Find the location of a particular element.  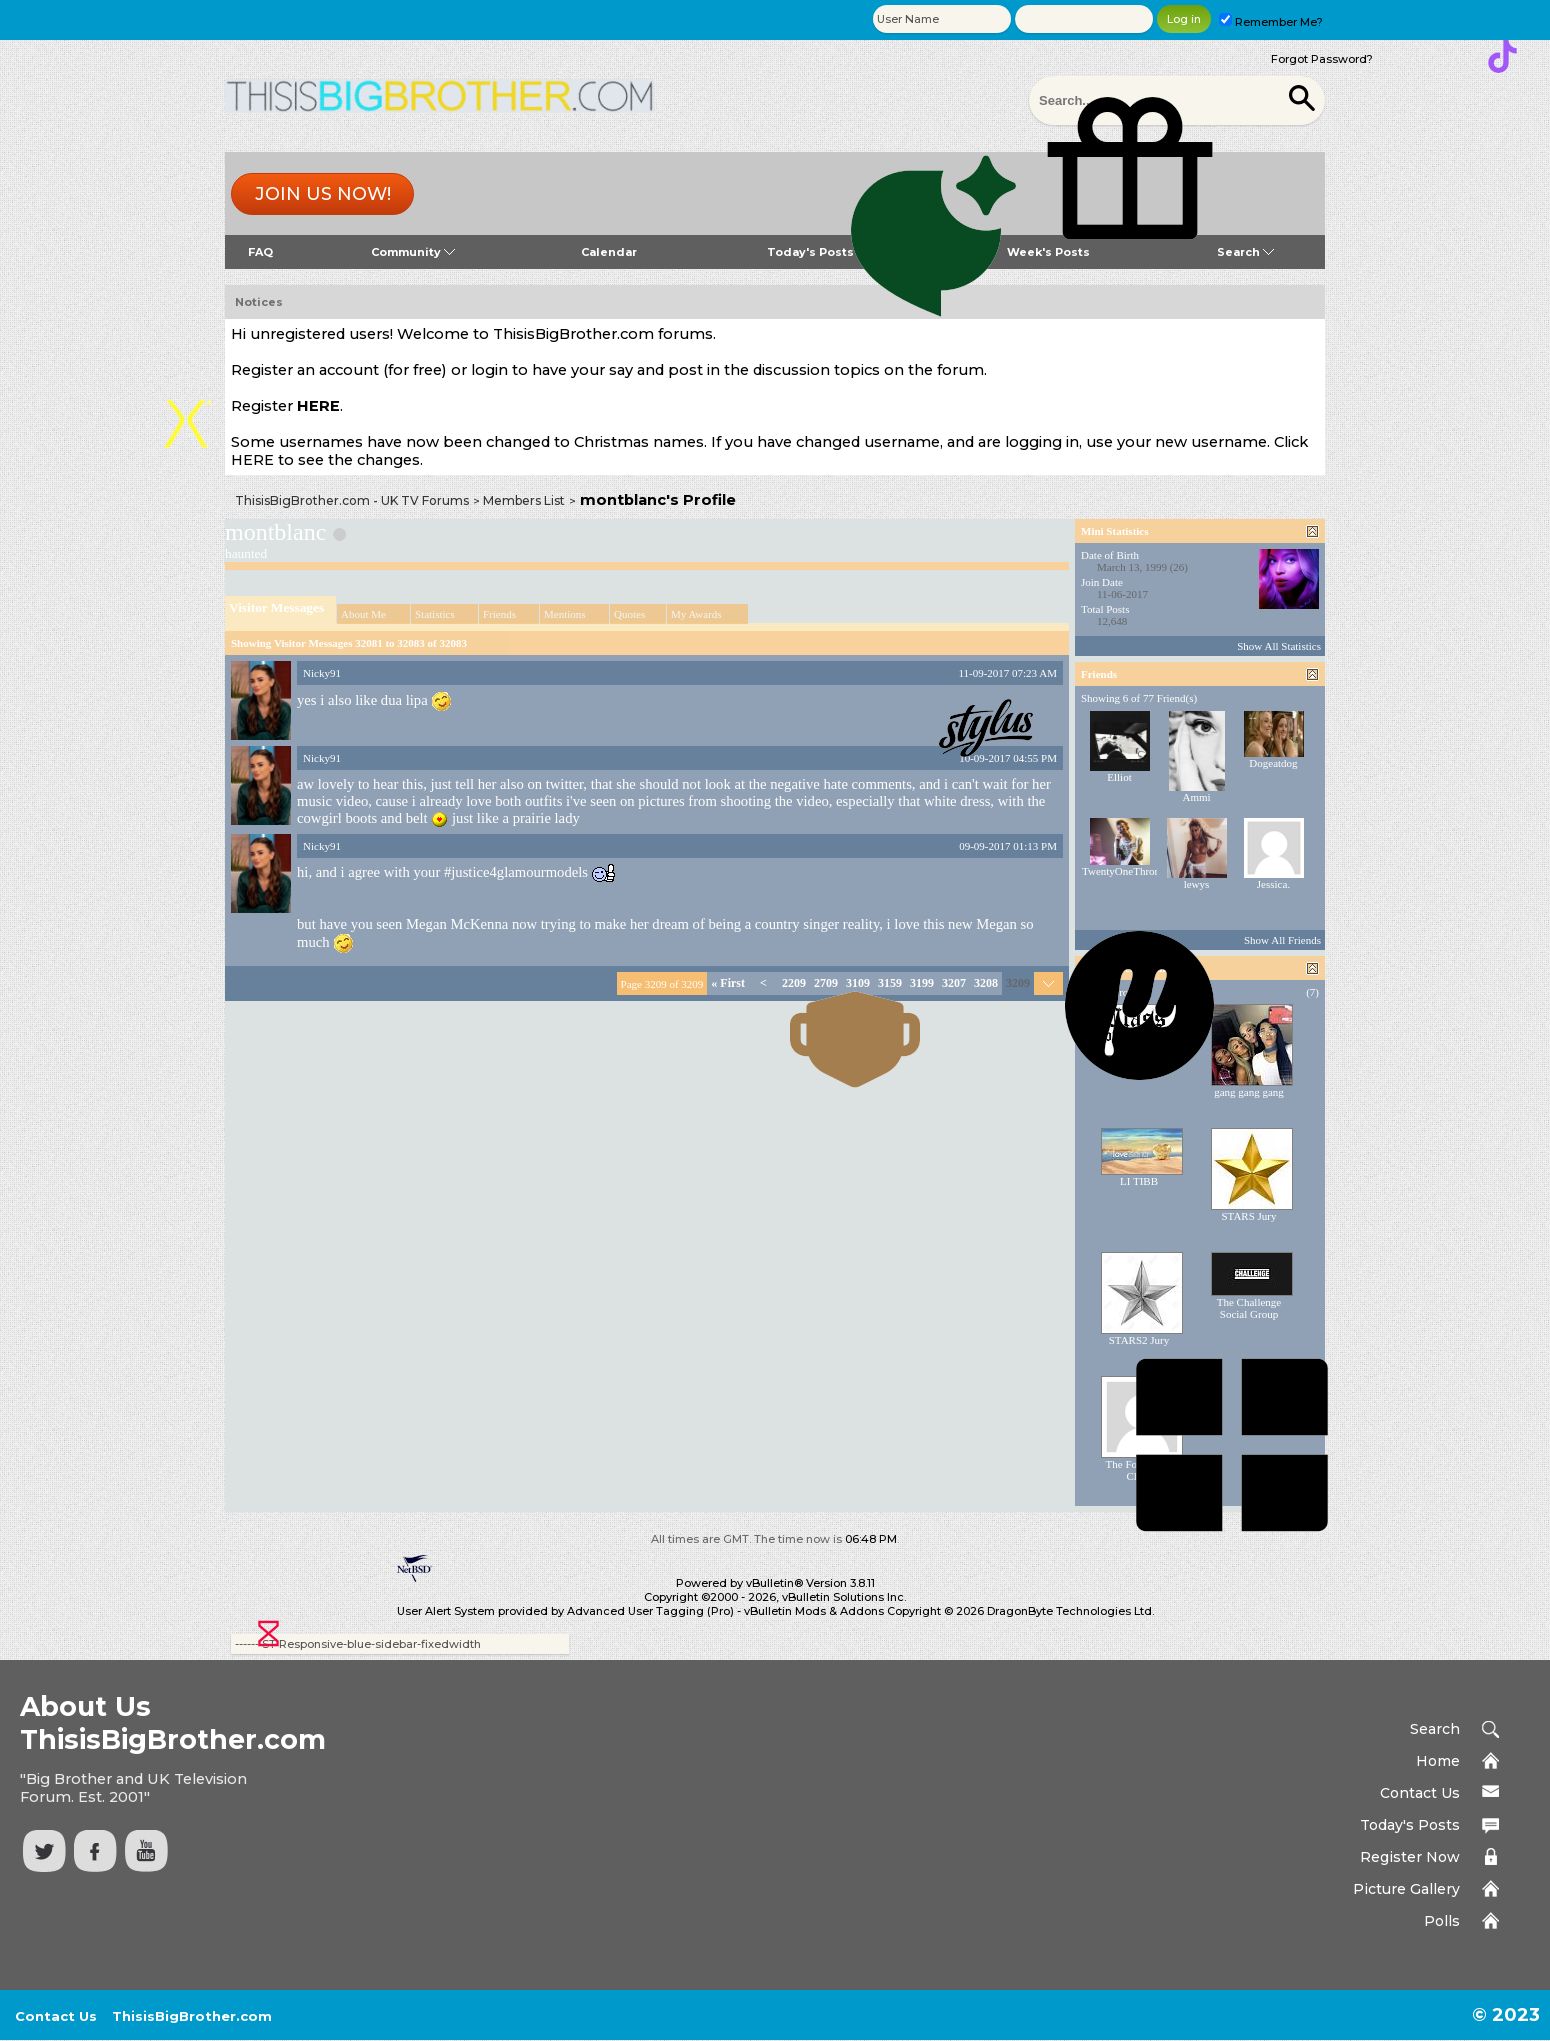

NetBSD operating system logo is located at coordinates (414, 1568).